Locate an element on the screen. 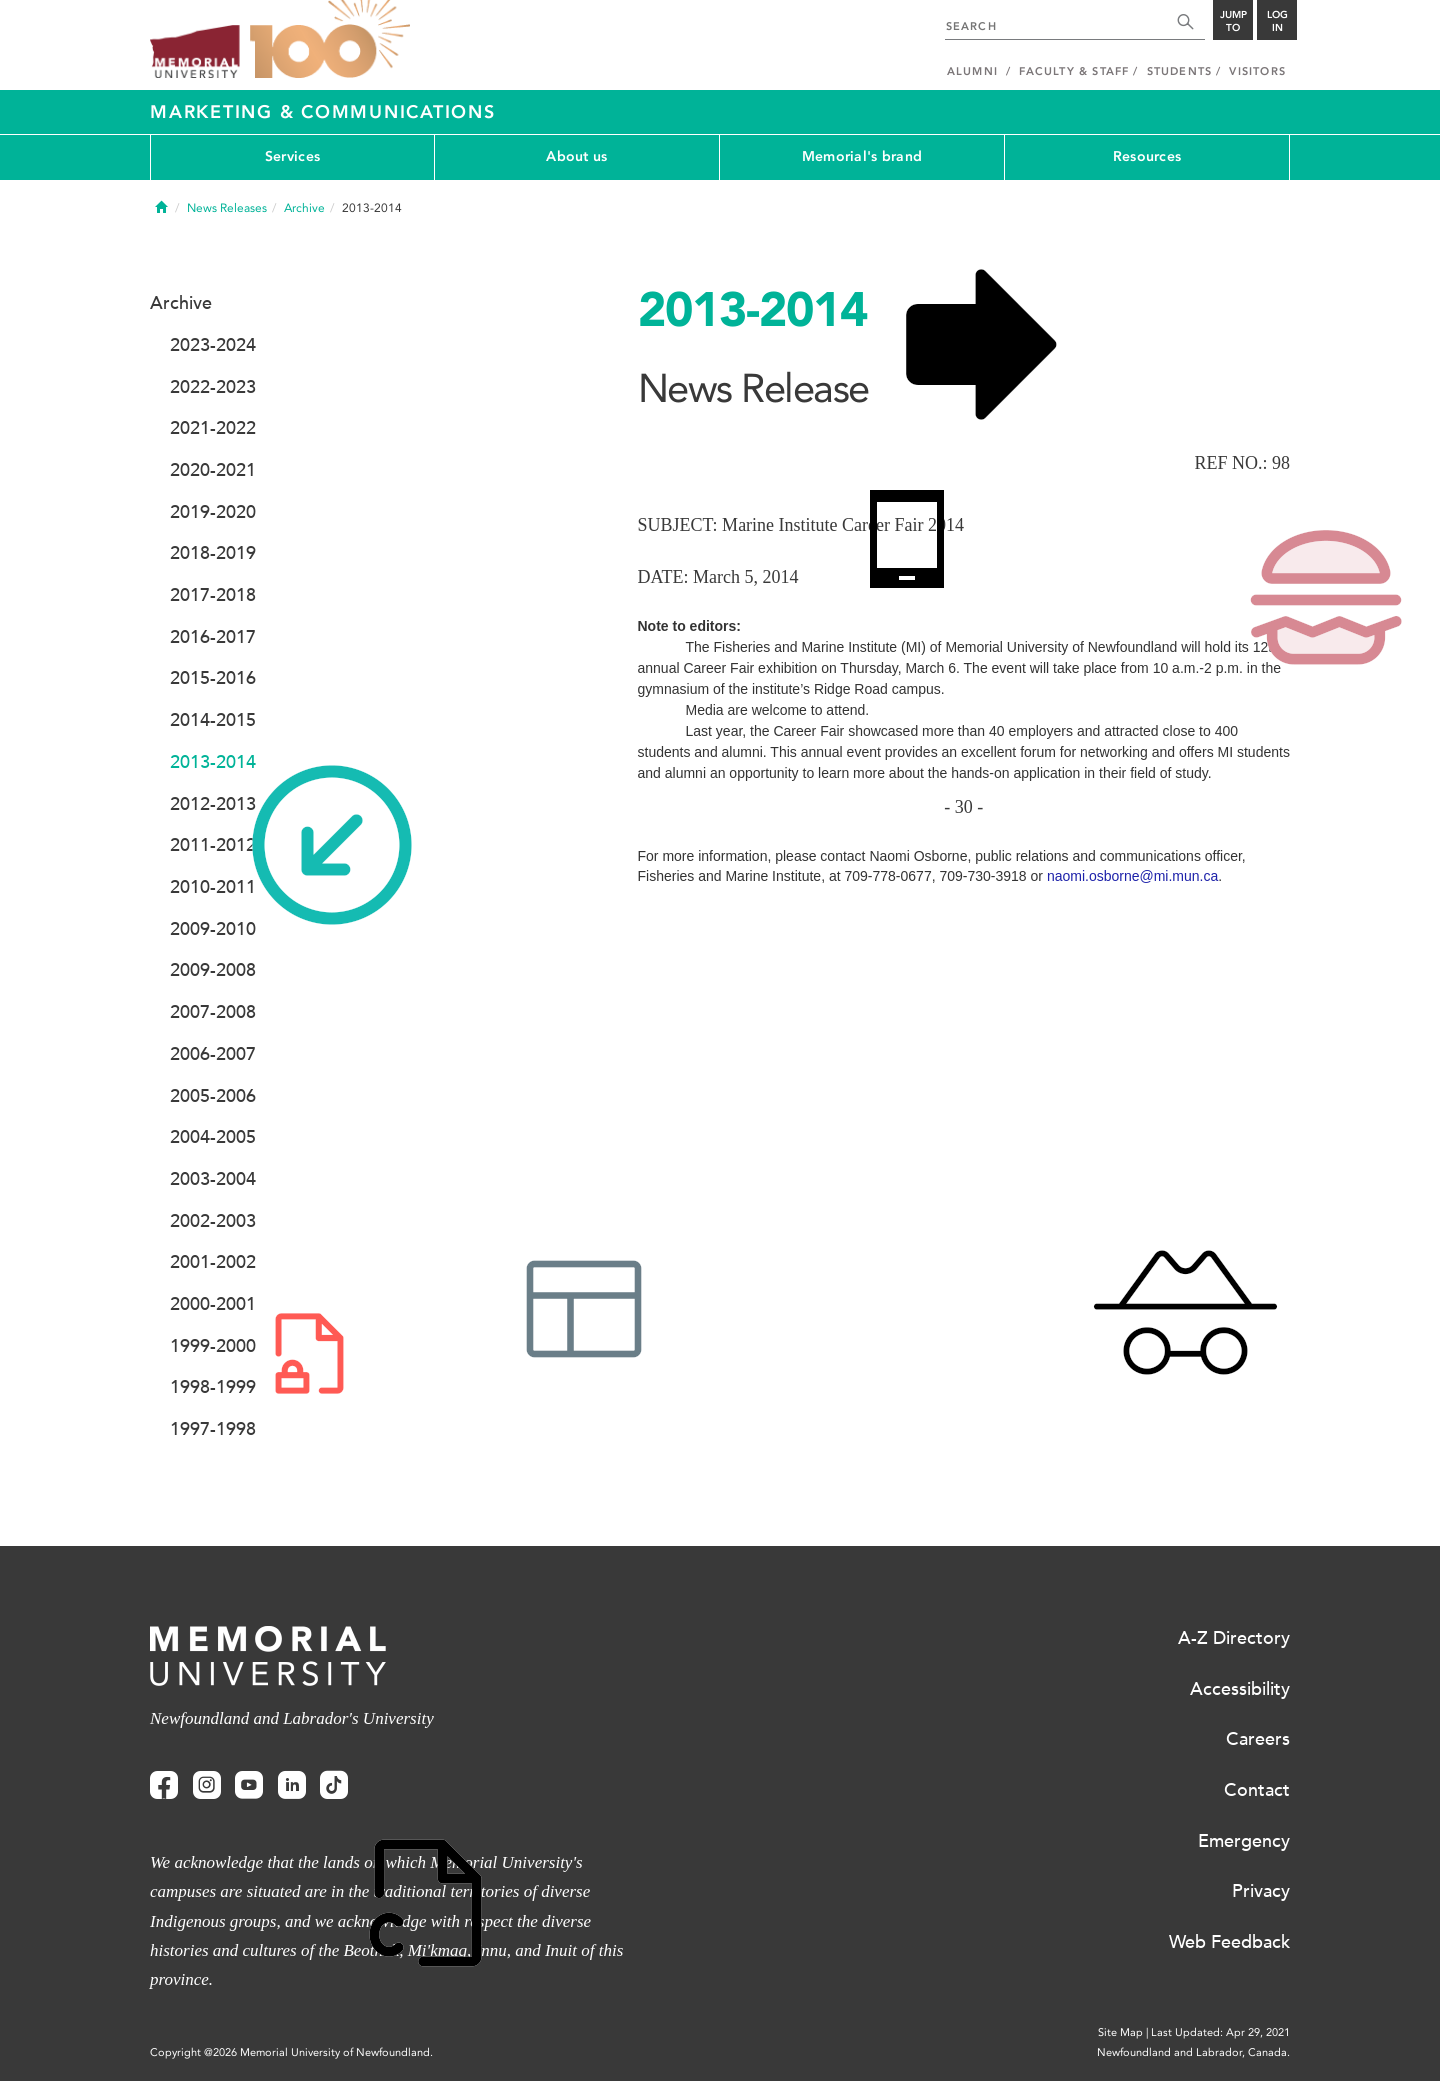 This screenshot has height=2081, width=1440. view food or restaurant options is located at coordinates (1326, 600).